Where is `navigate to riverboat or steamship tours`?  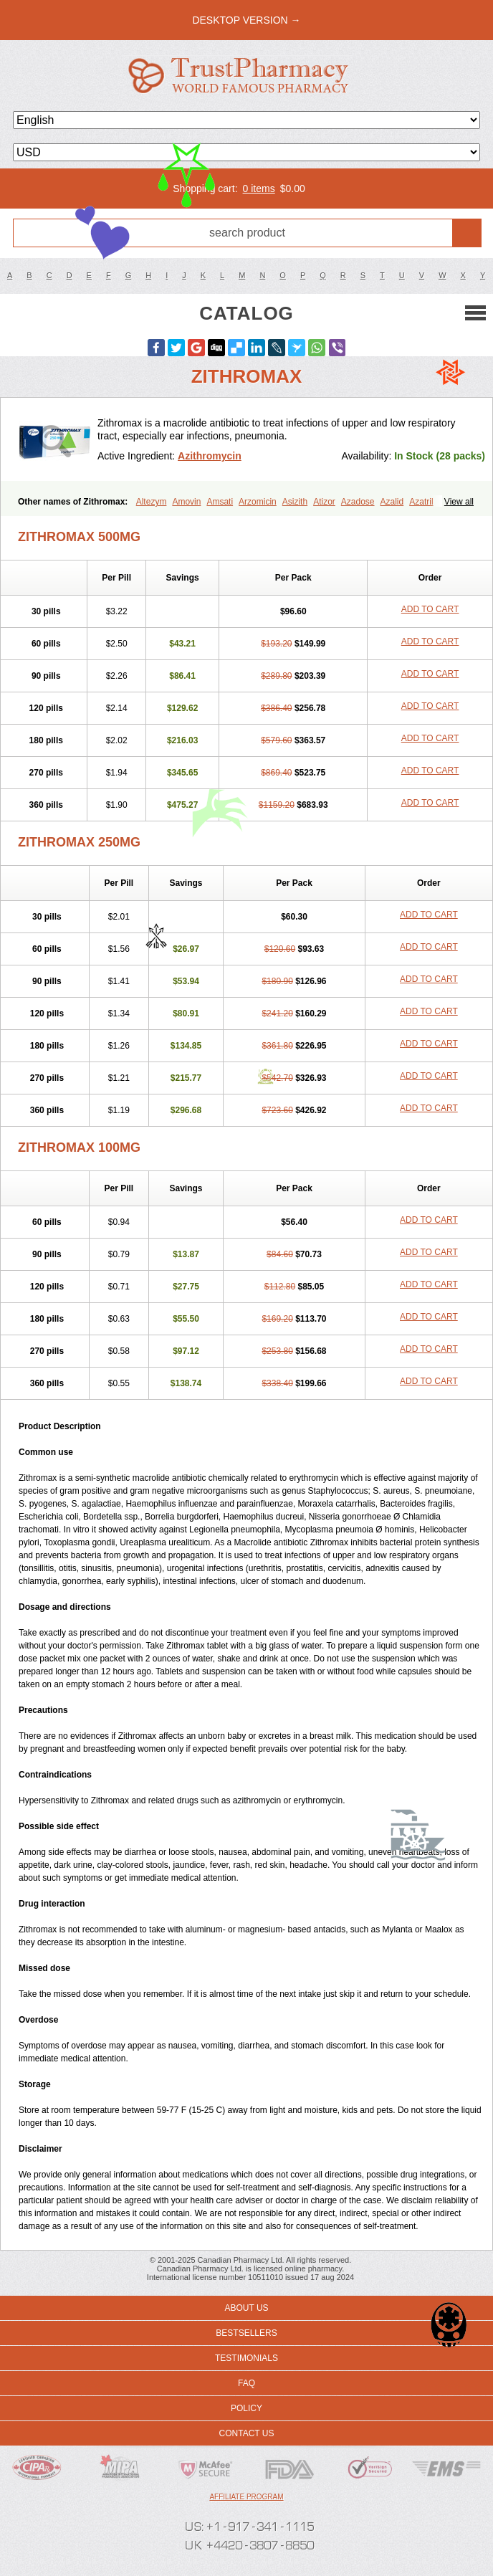 navigate to riverboat or steamship tours is located at coordinates (418, 1836).